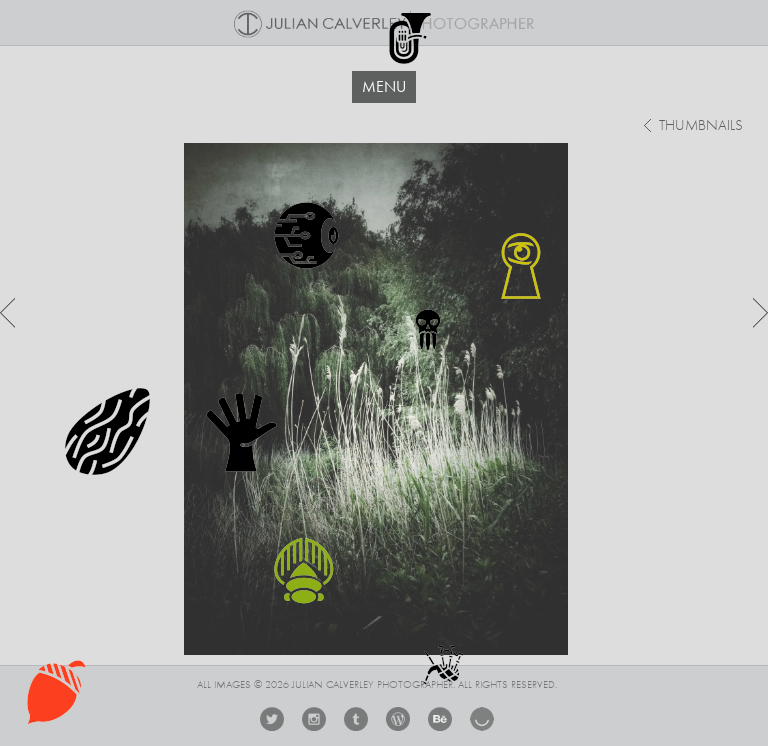 Image resolution: width=768 pixels, height=746 pixels. Describe the element at coordinates (443, 665) in the screenshot. I see `browse traditional or folk music instruments` at that location.